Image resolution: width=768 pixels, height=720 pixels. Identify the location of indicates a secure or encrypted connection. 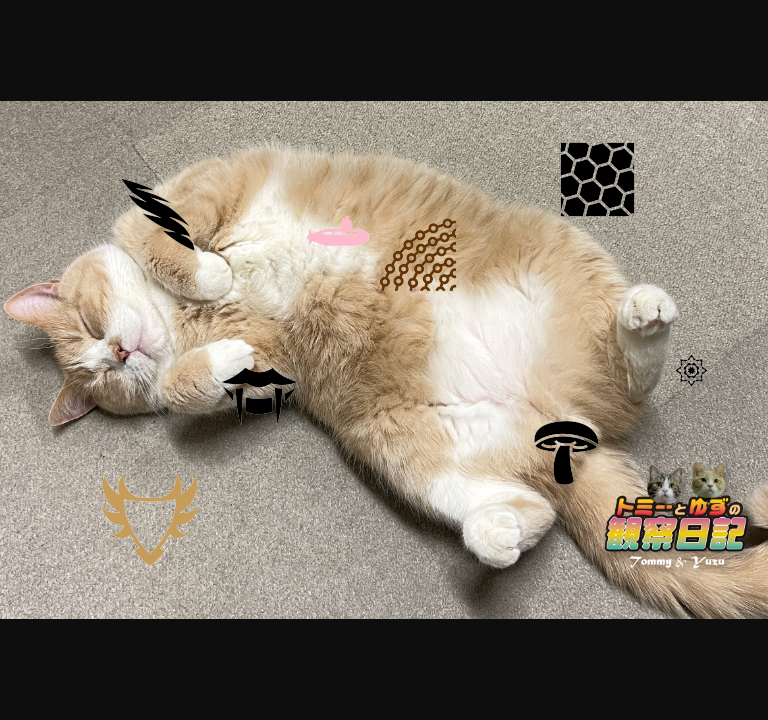
(418, 253).